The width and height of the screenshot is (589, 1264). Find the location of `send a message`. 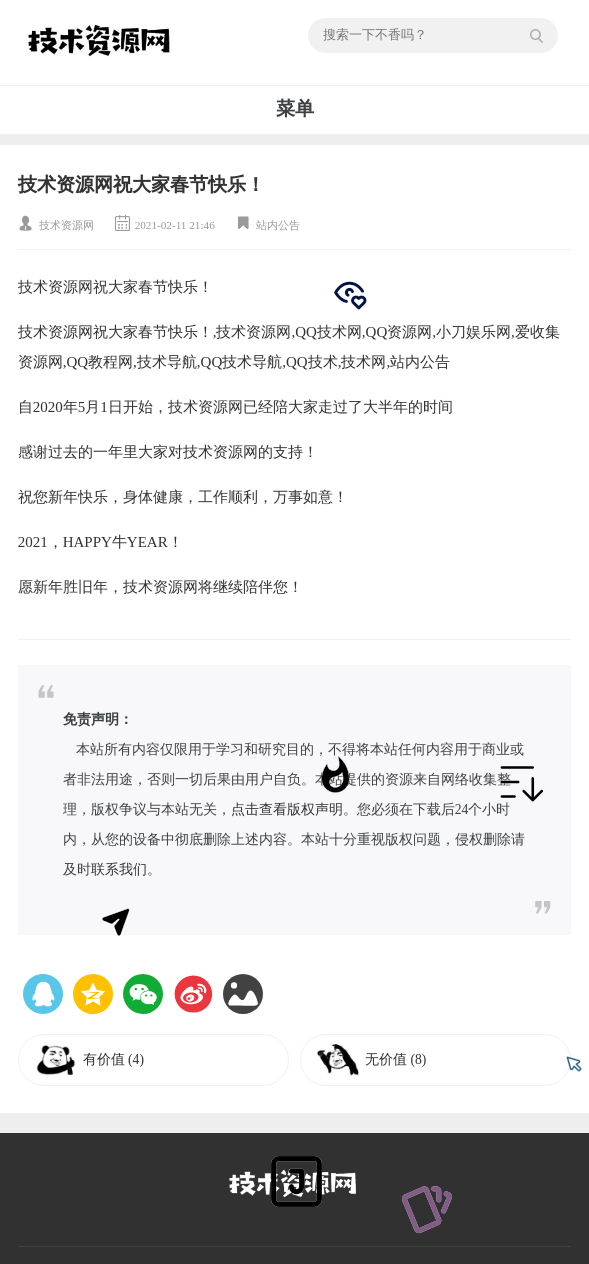

send a message is located at coordinates (115, 922).